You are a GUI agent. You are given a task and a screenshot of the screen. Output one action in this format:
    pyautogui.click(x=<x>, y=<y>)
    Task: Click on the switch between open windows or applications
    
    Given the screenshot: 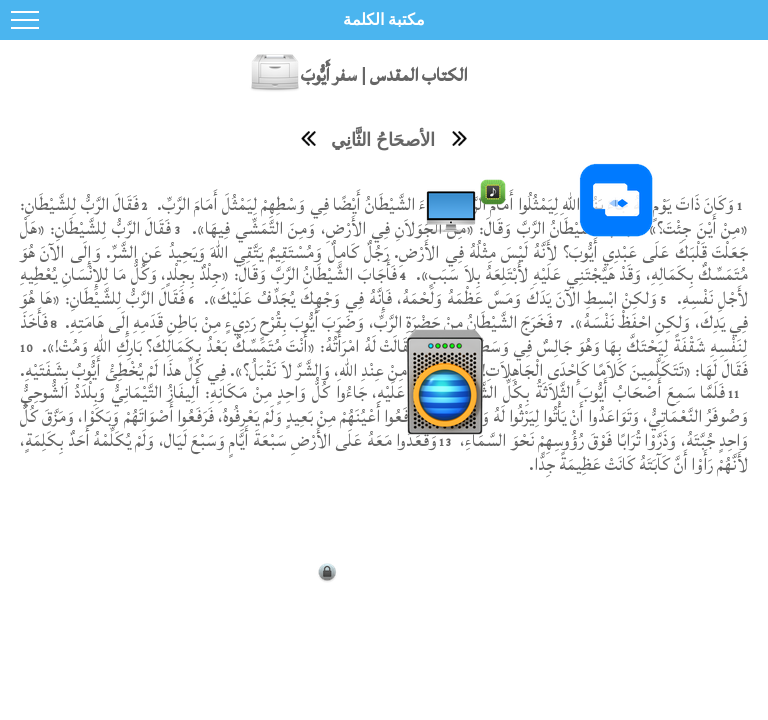 What is the action you would take?
    pyautogui.click(x=616, y=200)
    